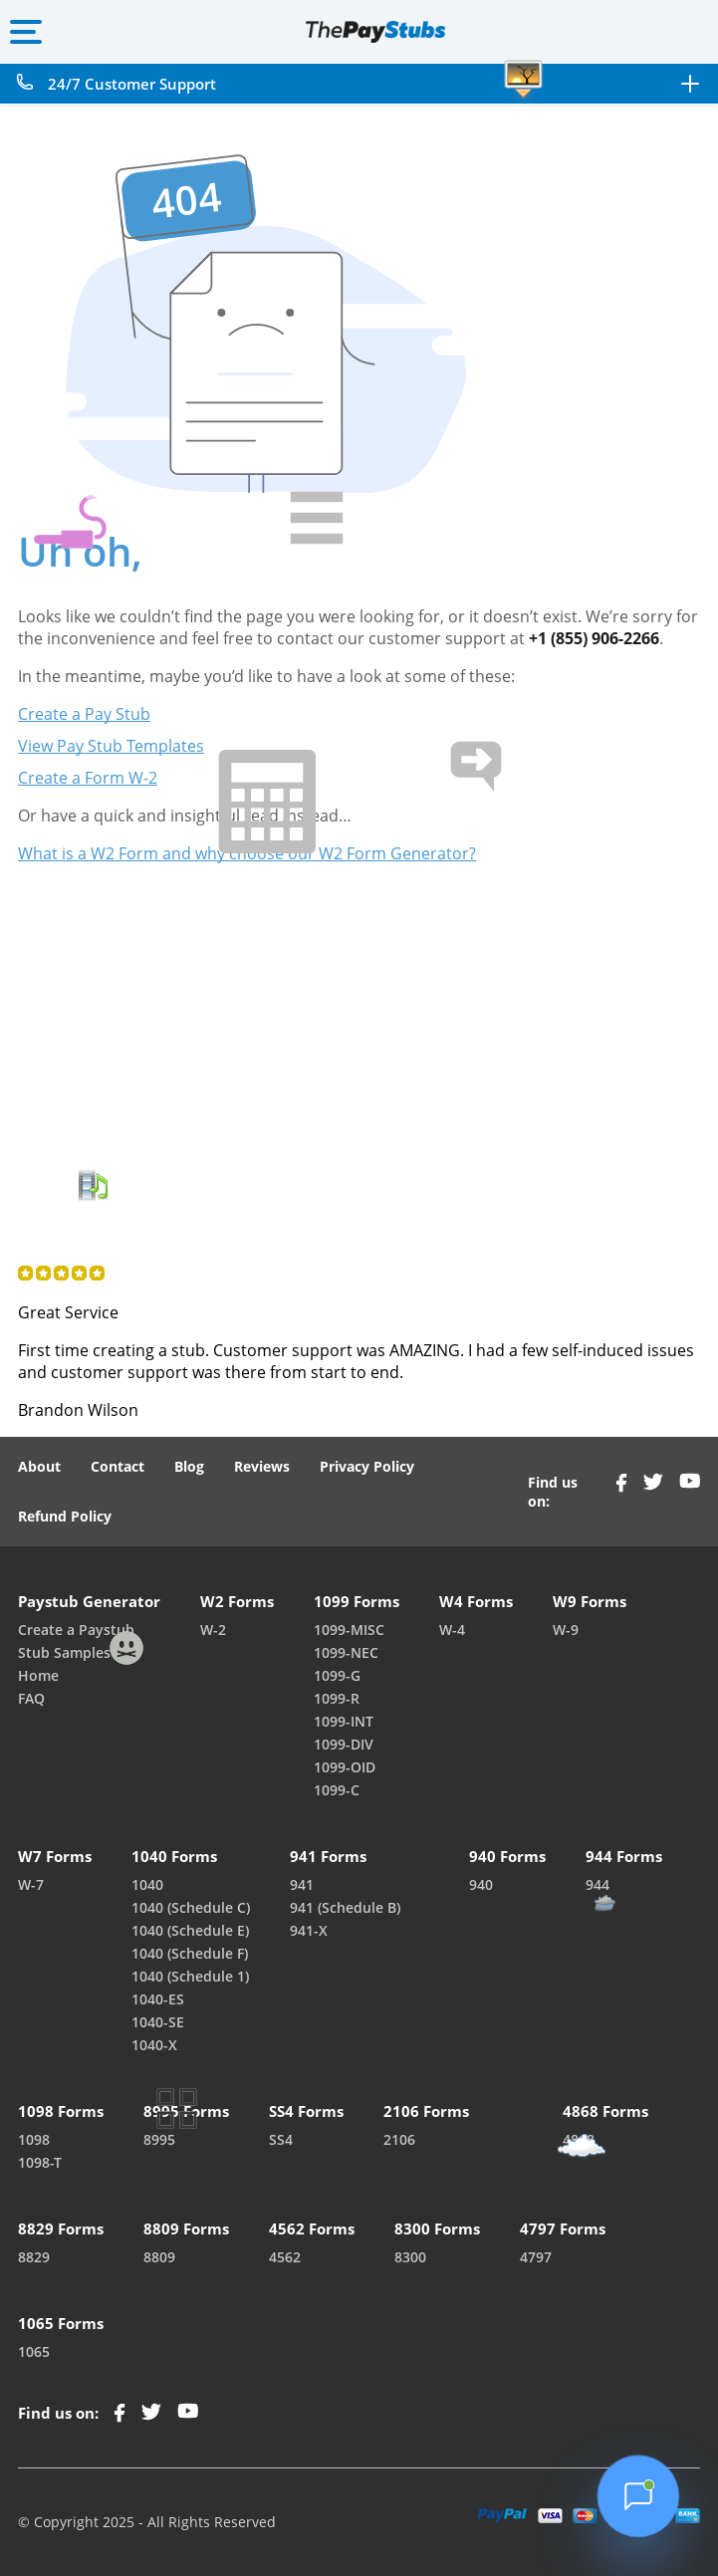  What do you see at coordinates (476, 767) in the screenshot?
I see `user is currently away or idle` at bounding box center [476, 767].